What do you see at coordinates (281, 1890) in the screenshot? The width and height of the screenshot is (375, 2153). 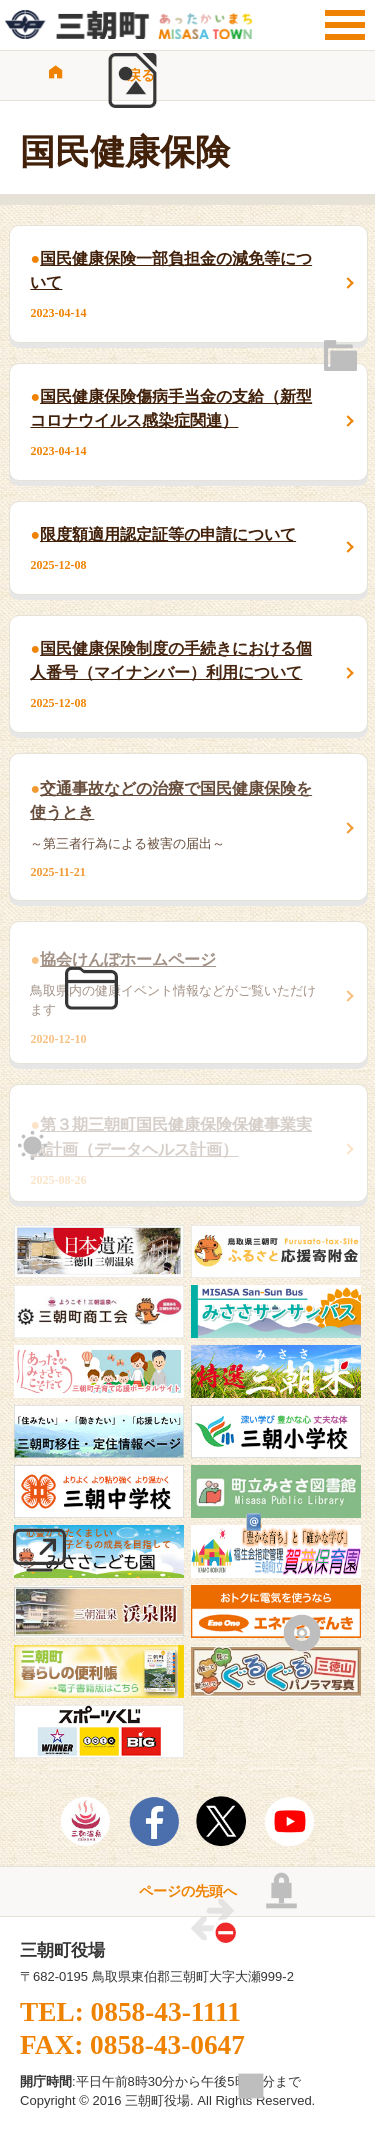 I see `indicates active VPN connection` at bounding box center [281, 1890].